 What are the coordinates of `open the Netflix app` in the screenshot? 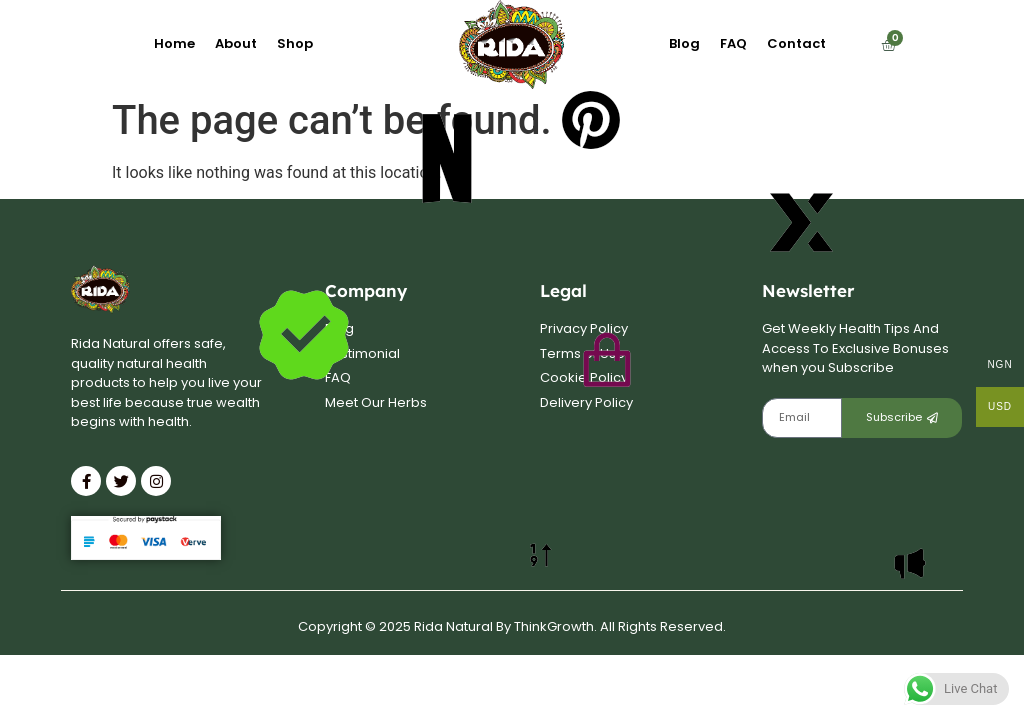 It's located at (447, 159).